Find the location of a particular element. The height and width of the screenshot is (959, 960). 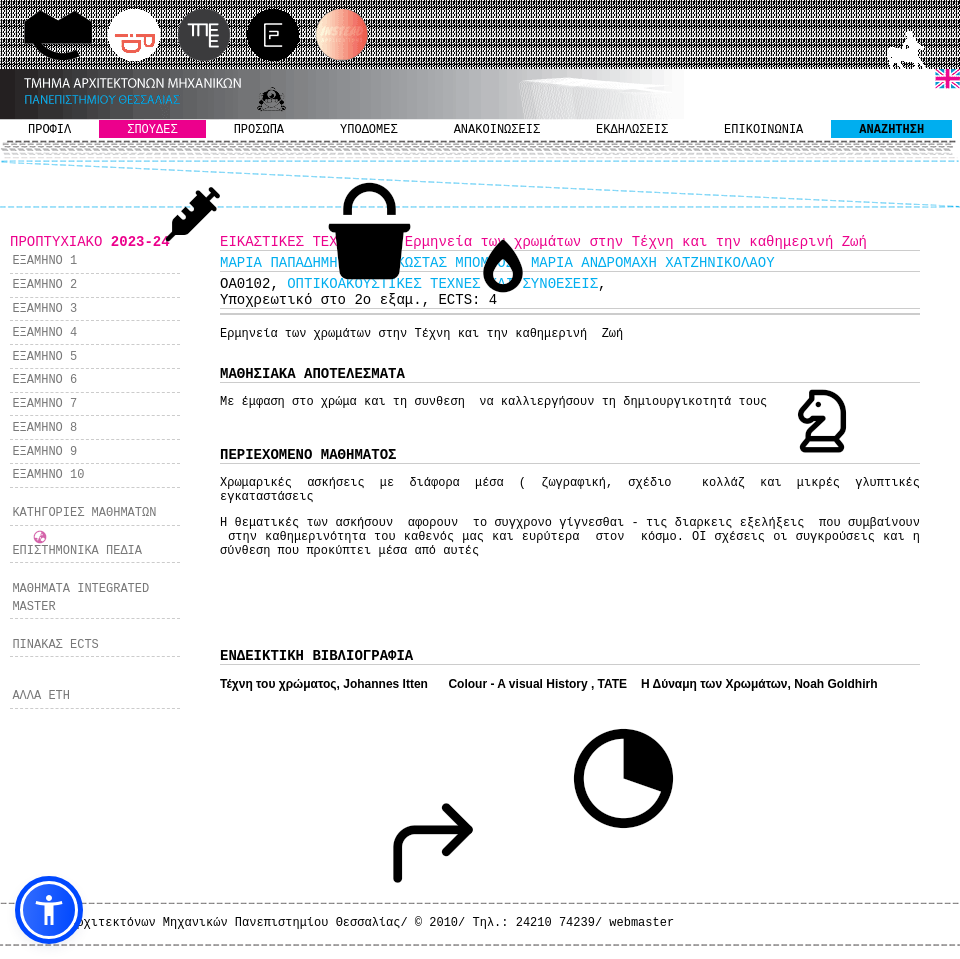

play chess or access chess game is located at coordinates (822, 423).